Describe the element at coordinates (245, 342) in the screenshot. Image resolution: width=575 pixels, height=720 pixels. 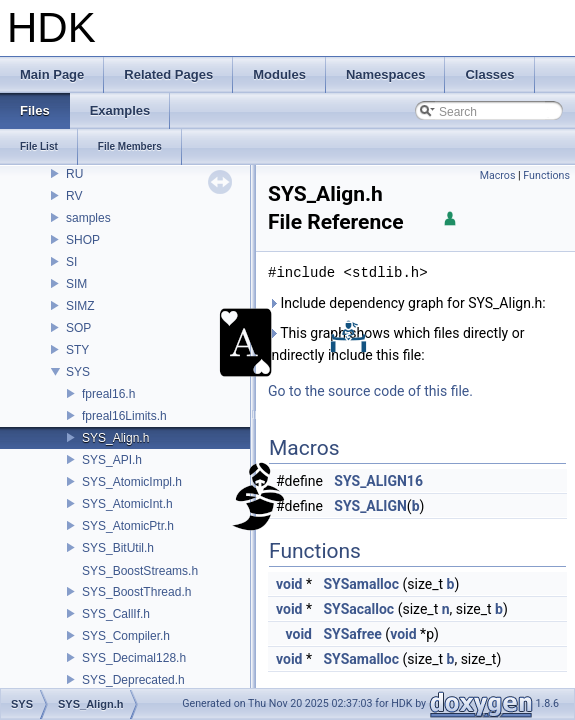
I see `play a card game or solitaire` at that location.